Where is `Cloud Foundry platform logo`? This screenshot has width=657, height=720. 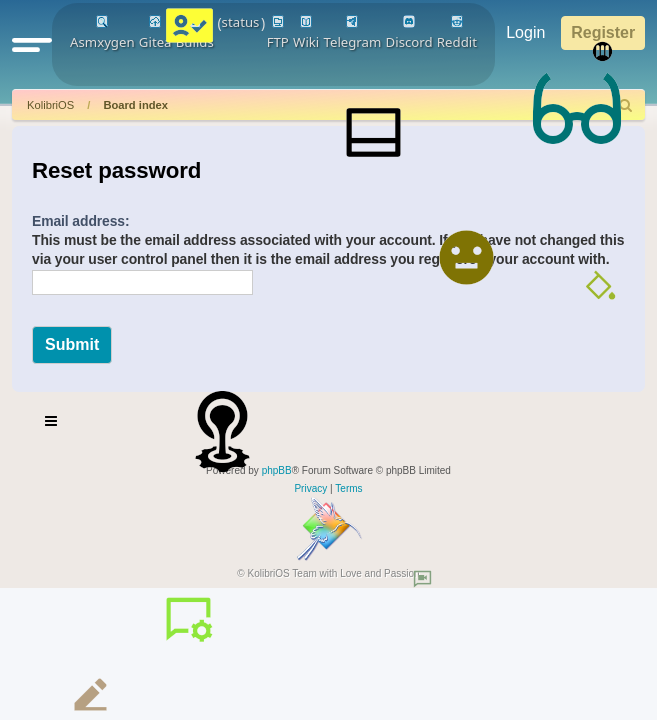 Cloud Foundry platform logo is located at coordinates (222, 431).